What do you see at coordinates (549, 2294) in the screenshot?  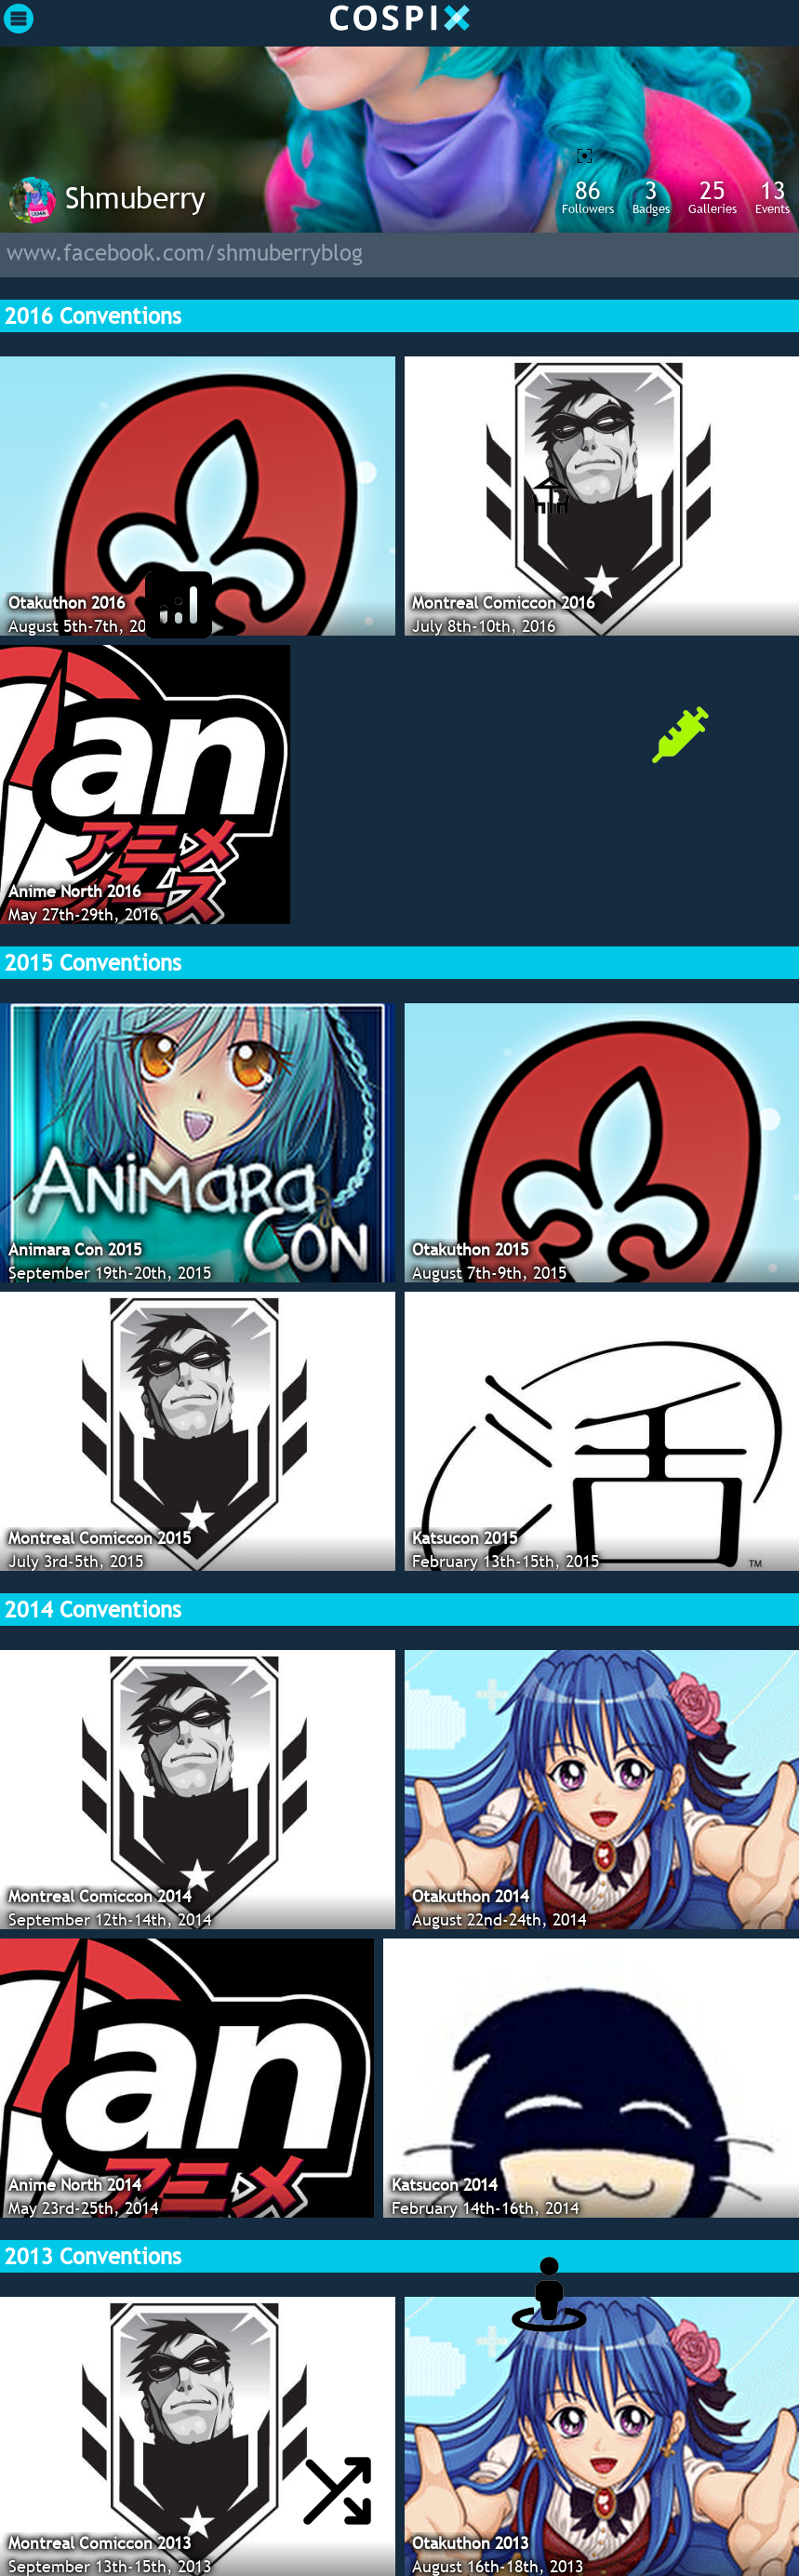 I see `access street view mode` at bounding box center [549, 2294].